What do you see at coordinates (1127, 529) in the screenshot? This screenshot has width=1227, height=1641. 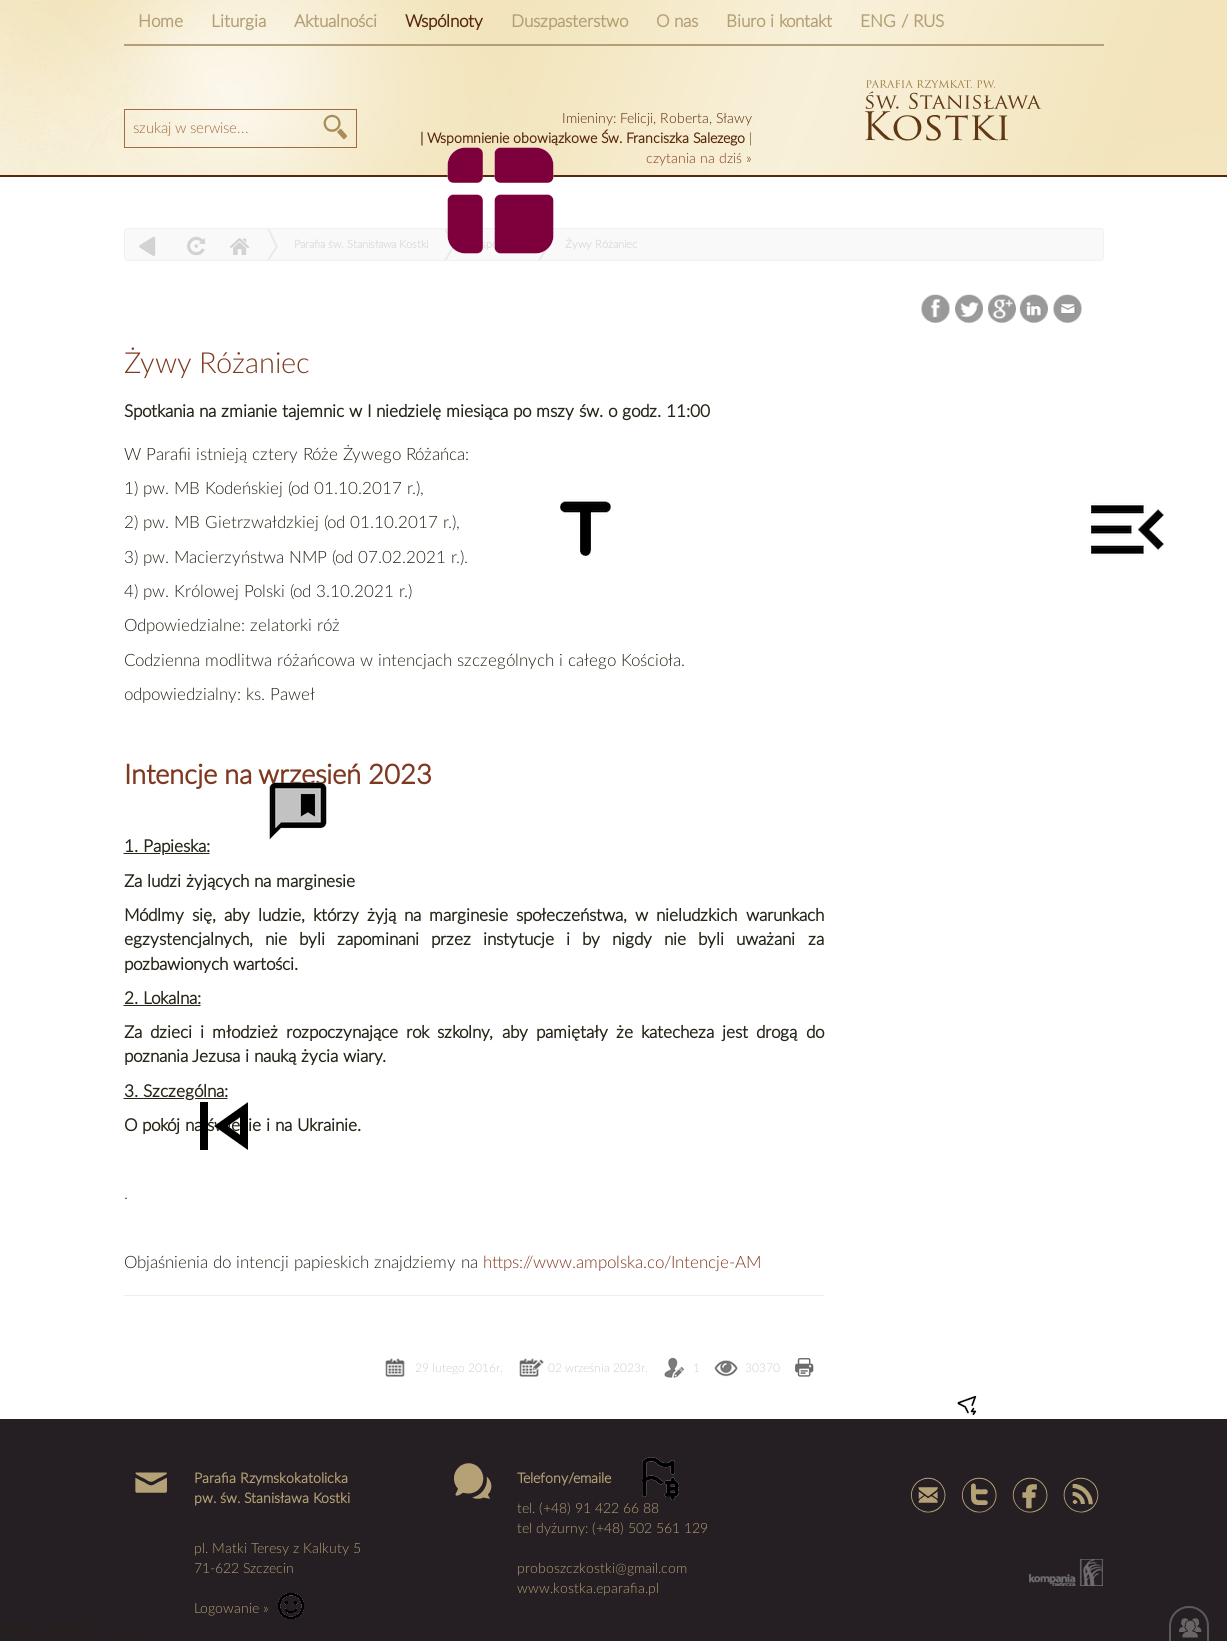 I see `open the navigation menu` at bounding box center [1127, 529].